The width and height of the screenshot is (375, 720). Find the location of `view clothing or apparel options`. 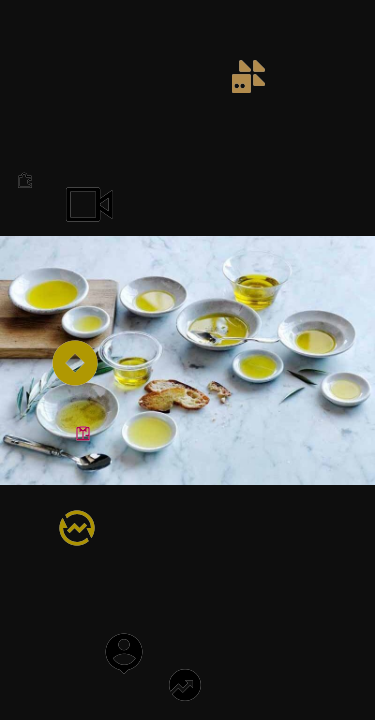

view clothing or apparel options is located at coordinates (83, 433).